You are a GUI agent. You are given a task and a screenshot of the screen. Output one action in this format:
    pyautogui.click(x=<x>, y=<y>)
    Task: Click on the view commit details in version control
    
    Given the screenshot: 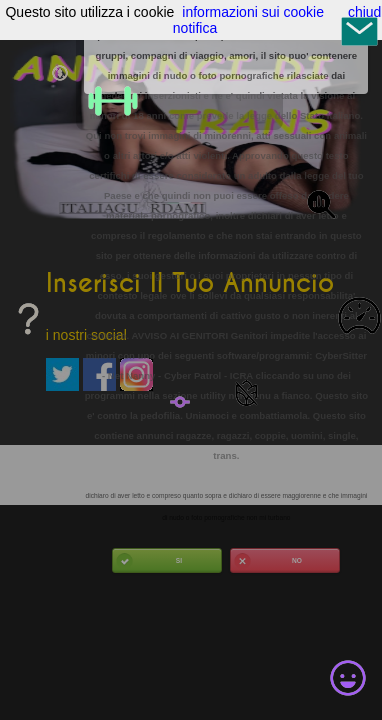 What is the action you would take?
    pyautogui.click(x=180, y=402)
    